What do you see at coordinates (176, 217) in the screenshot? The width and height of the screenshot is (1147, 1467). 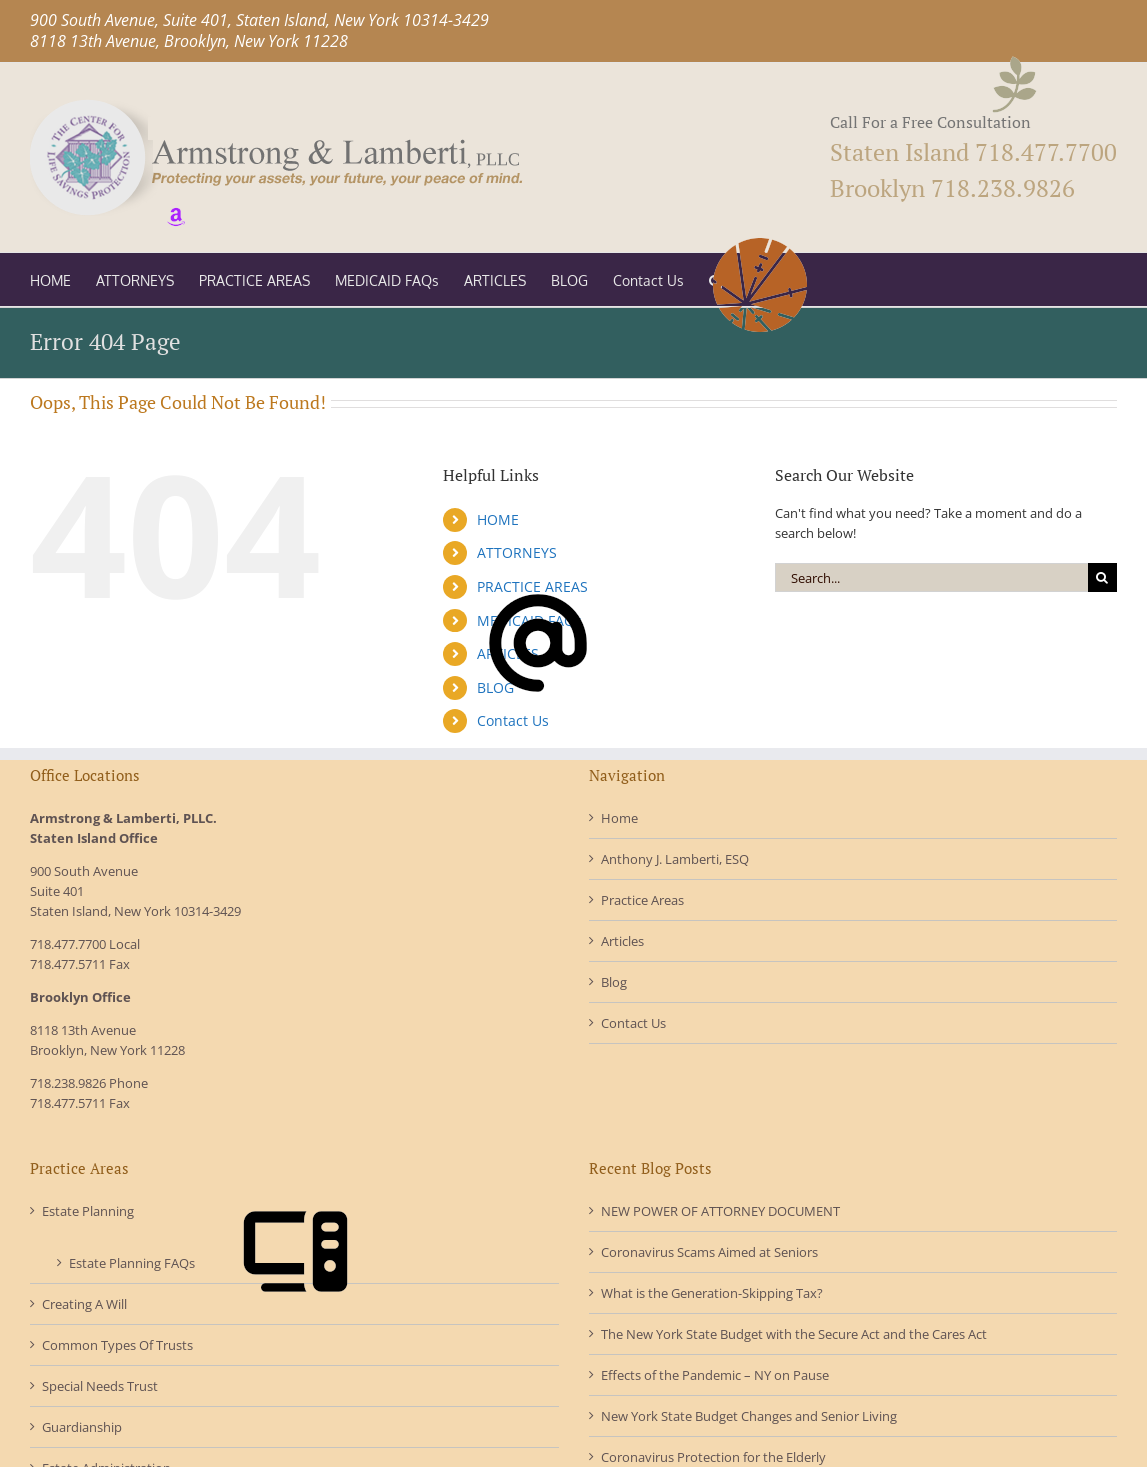 I see `open the Amazon app or website` at bounding box center [176, 217].